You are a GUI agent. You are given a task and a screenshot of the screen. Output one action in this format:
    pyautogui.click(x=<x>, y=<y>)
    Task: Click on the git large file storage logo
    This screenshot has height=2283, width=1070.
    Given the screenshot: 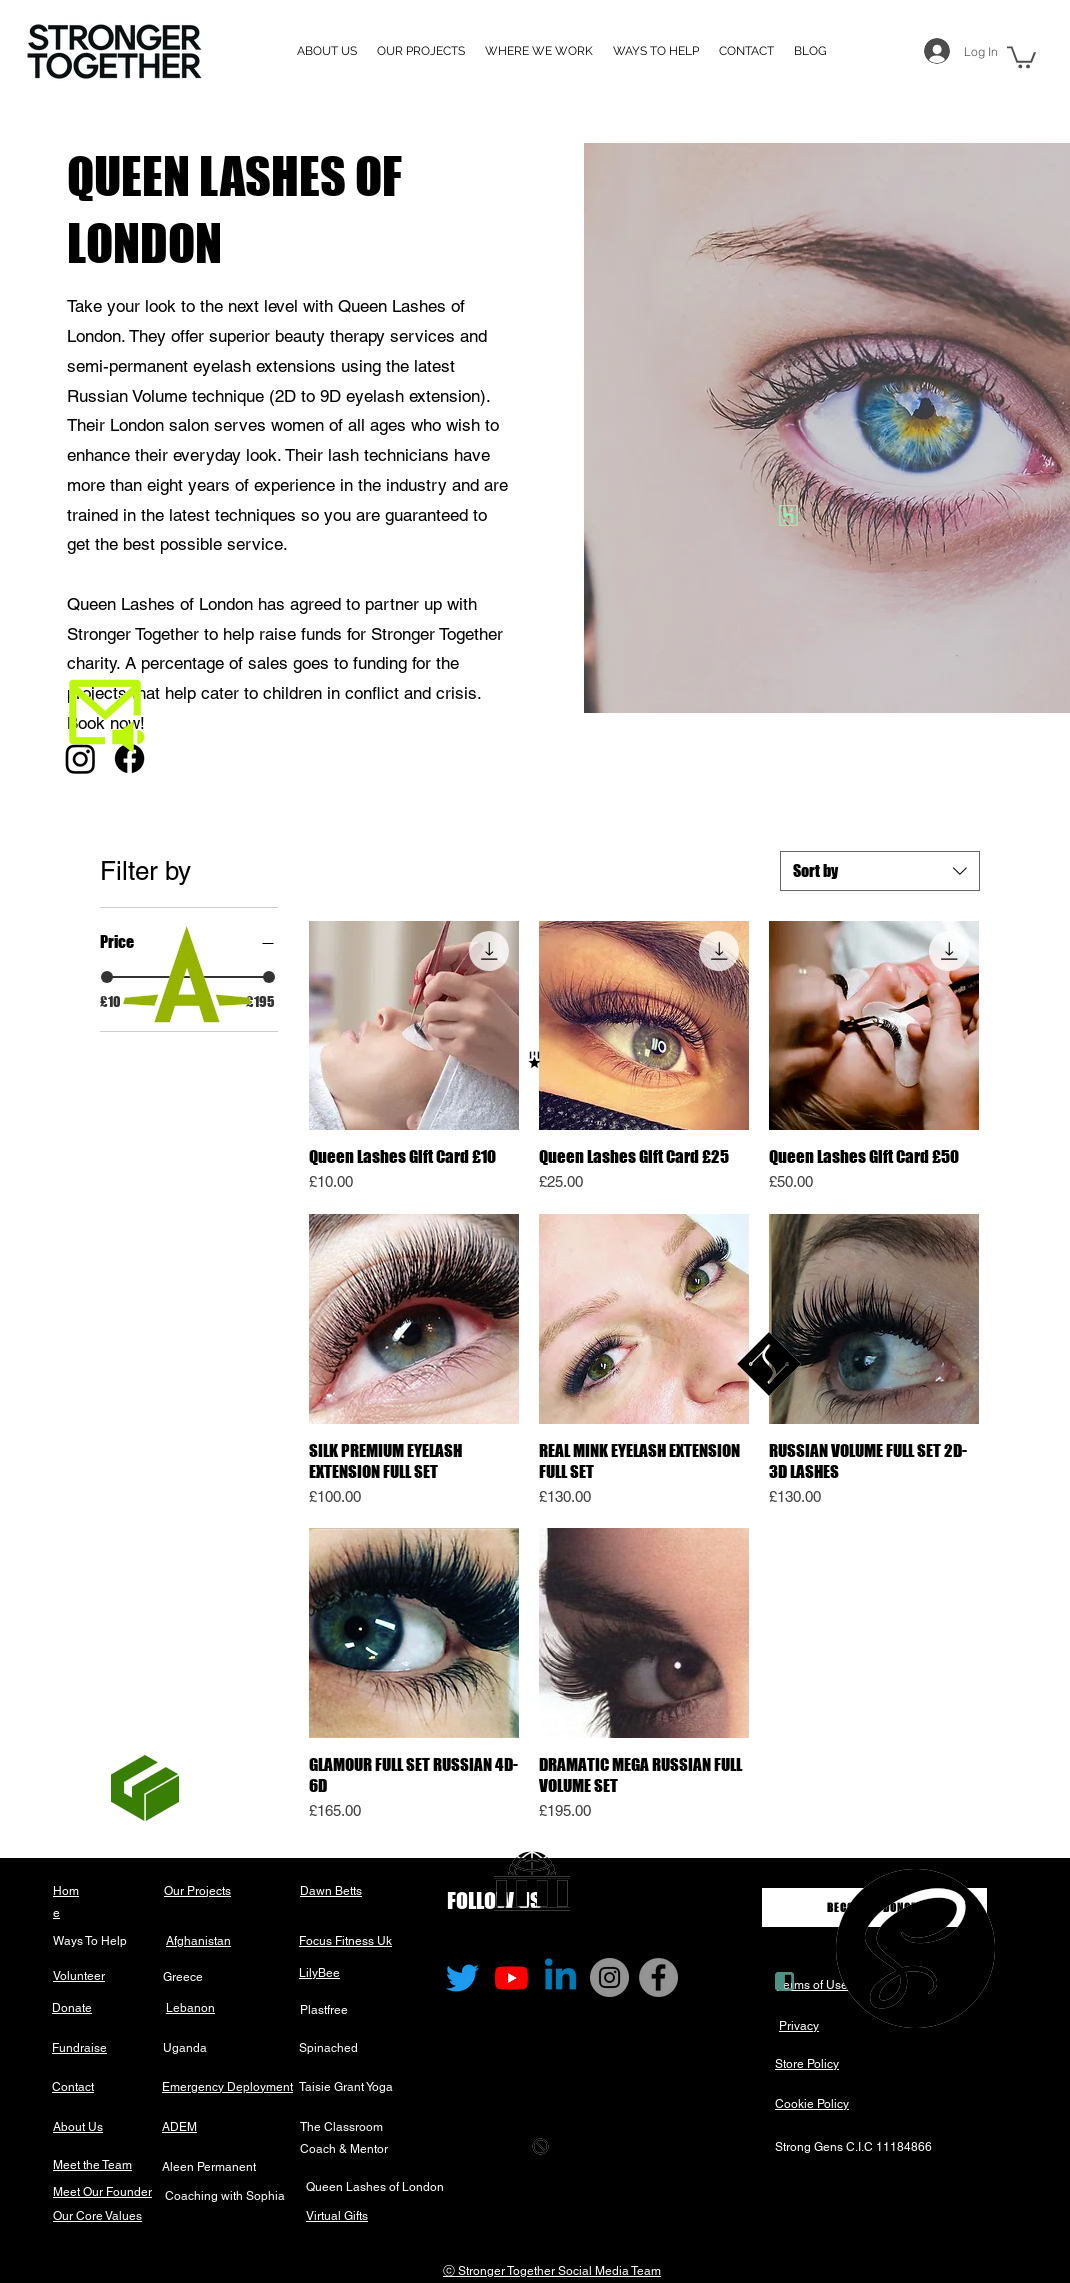 What is the action you would take?
    pyautogui.click(x=145, y=1788)
    